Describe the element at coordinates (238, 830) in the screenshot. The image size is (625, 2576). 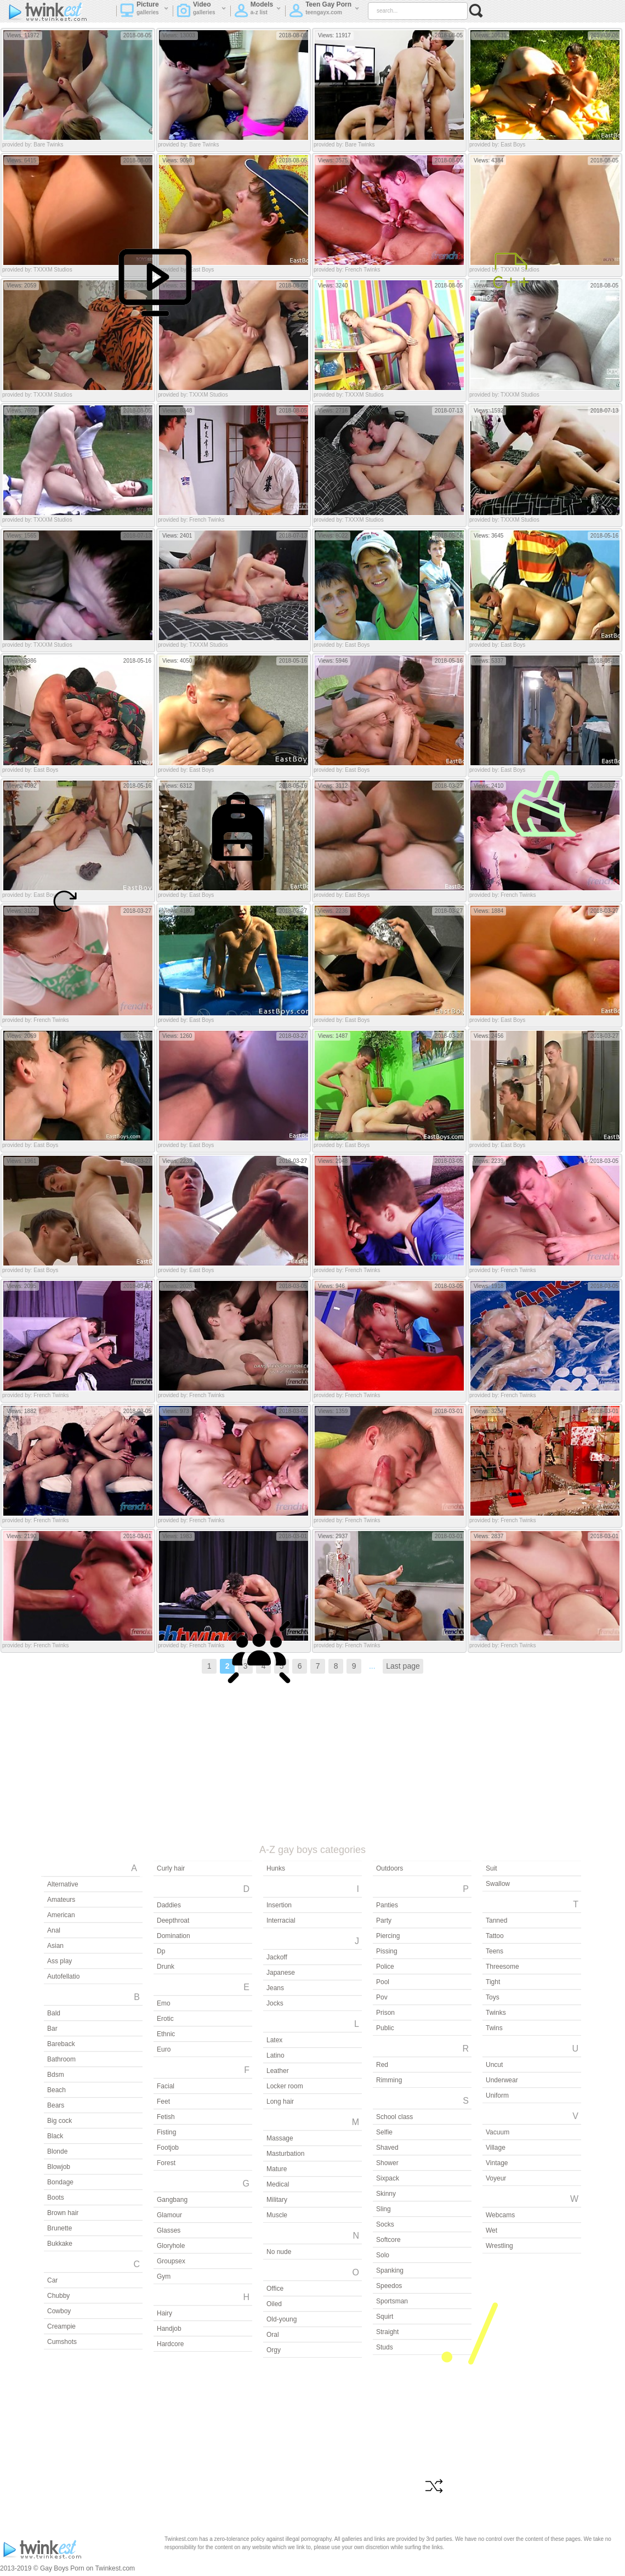
I see `access your inventory or storage` at that location.